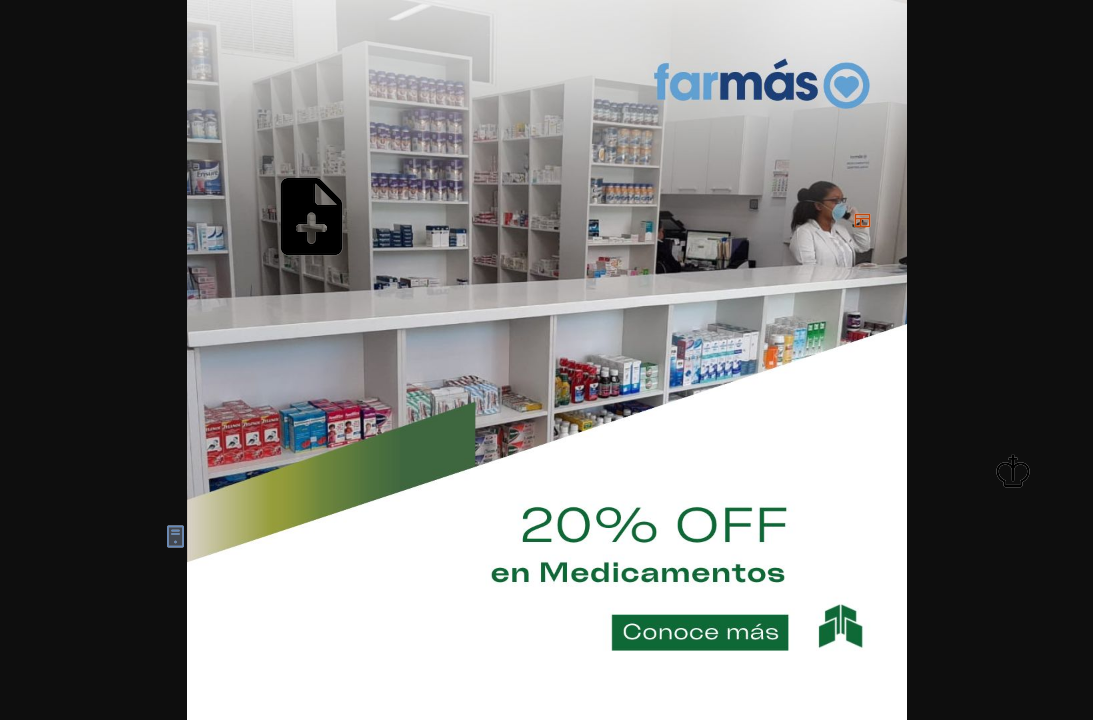 Image resolution: width=1093 pixels, height=720 pixels. What do you see at coordinates (175, 536) in the screenshot?
I see `access server or desktop computer settings` at bounding box center [175, 536].